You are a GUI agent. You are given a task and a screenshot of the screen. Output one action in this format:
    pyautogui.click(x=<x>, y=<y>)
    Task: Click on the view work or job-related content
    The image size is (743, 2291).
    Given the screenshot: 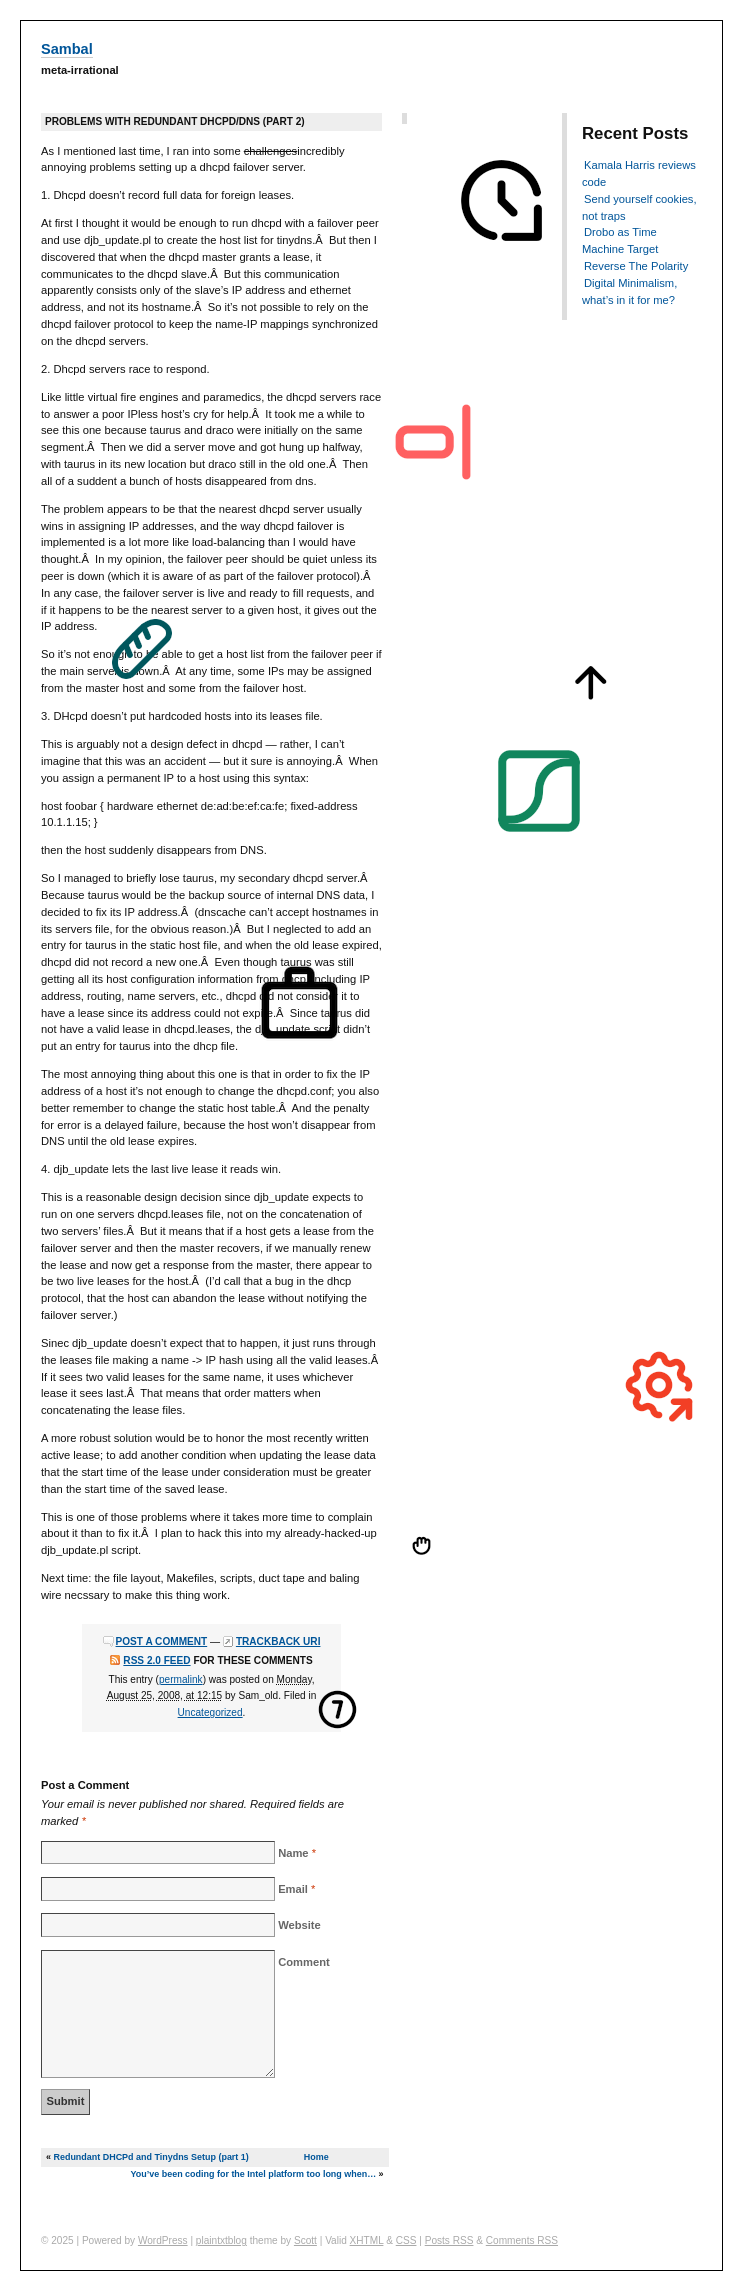 What is the action you would take?
    pyautogui.click(x=299, y=1004)
    